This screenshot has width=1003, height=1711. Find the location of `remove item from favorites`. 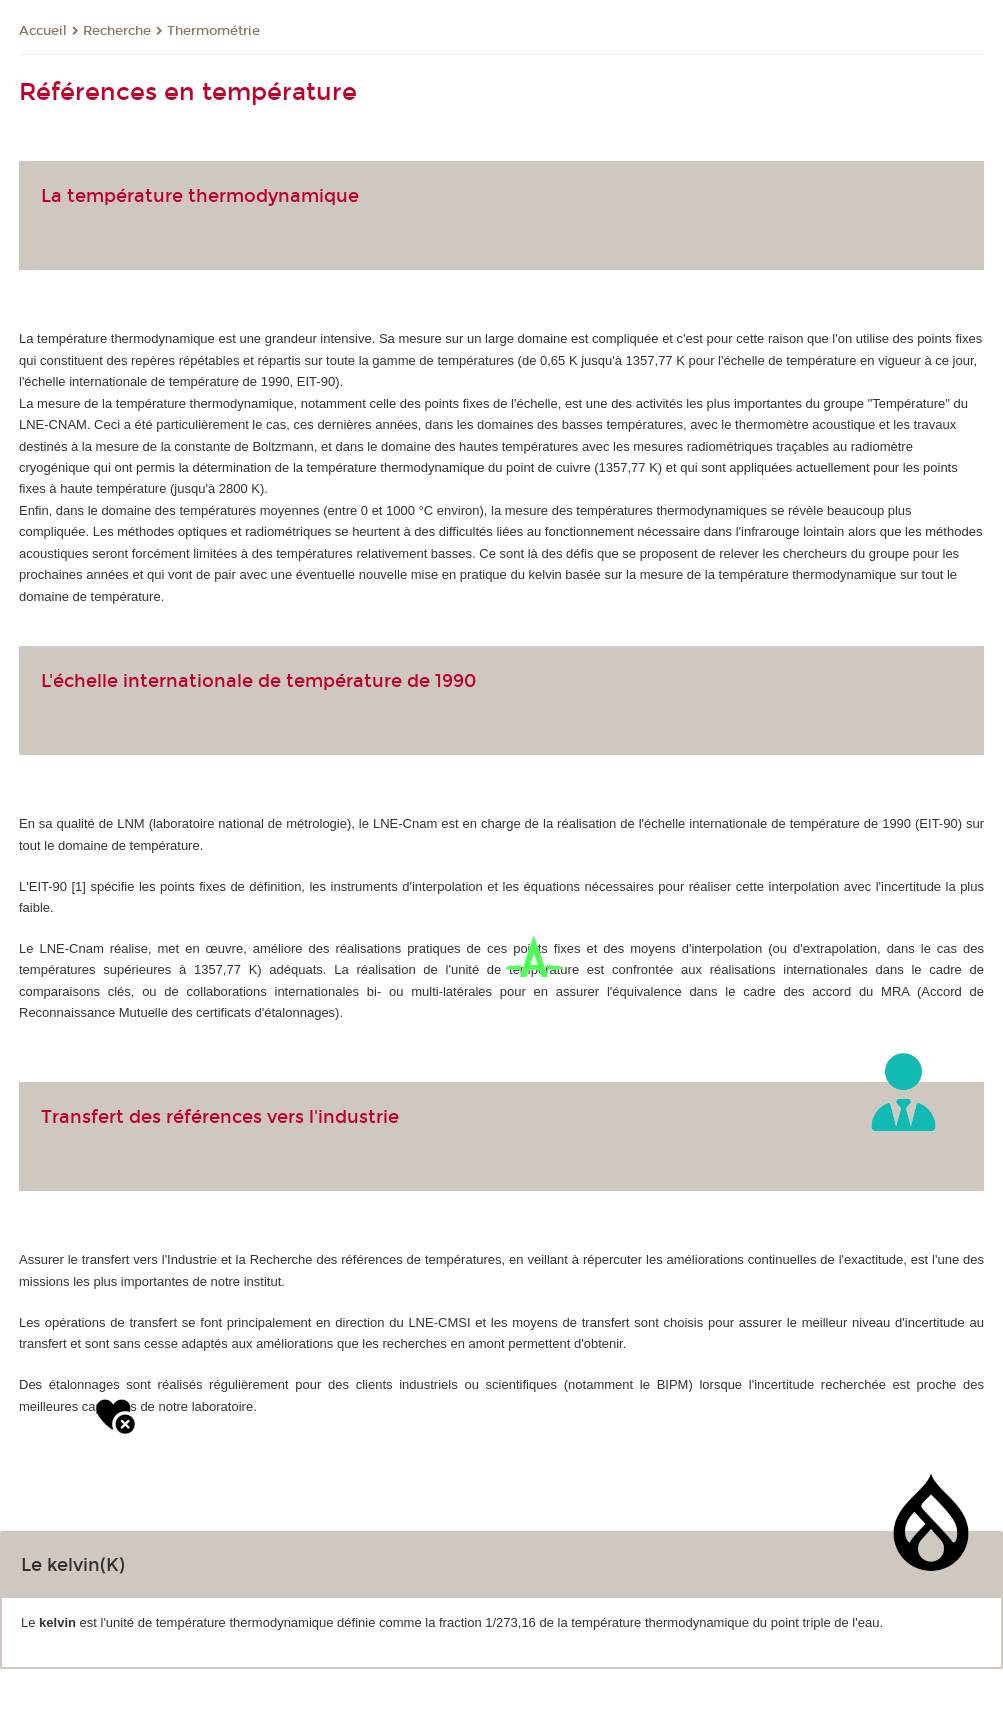

remove item from favorites is located at coordinates (115, 1414).